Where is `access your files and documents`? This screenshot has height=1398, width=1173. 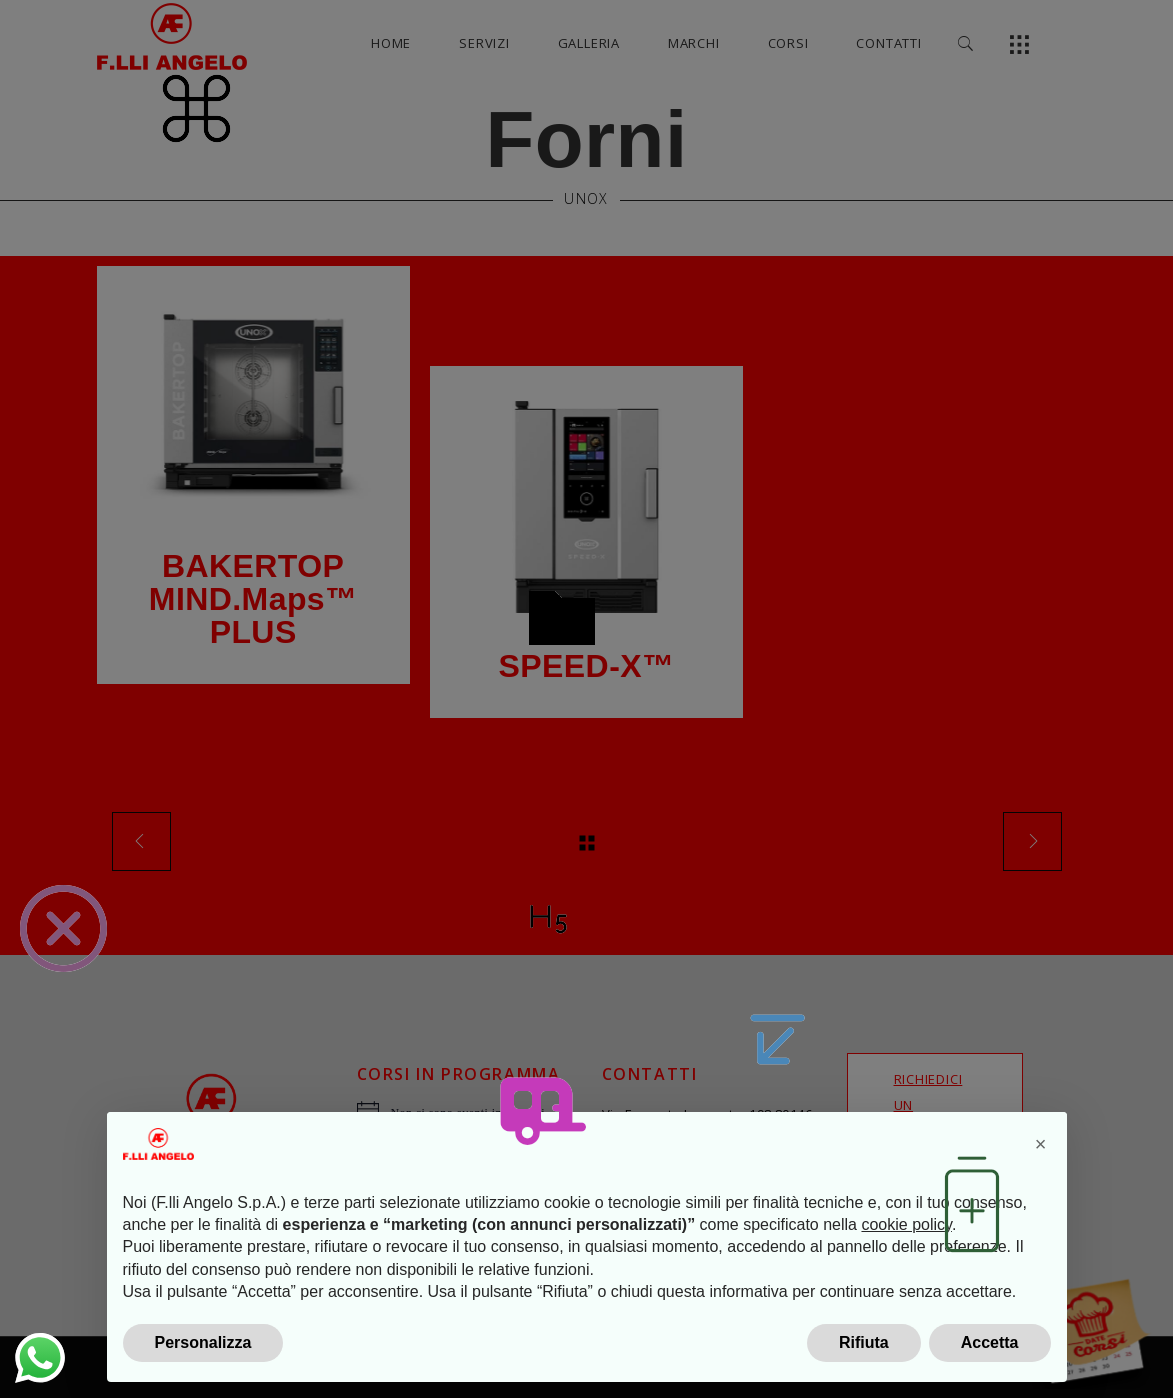 access your files and documents is located at coordinates (562, 618).